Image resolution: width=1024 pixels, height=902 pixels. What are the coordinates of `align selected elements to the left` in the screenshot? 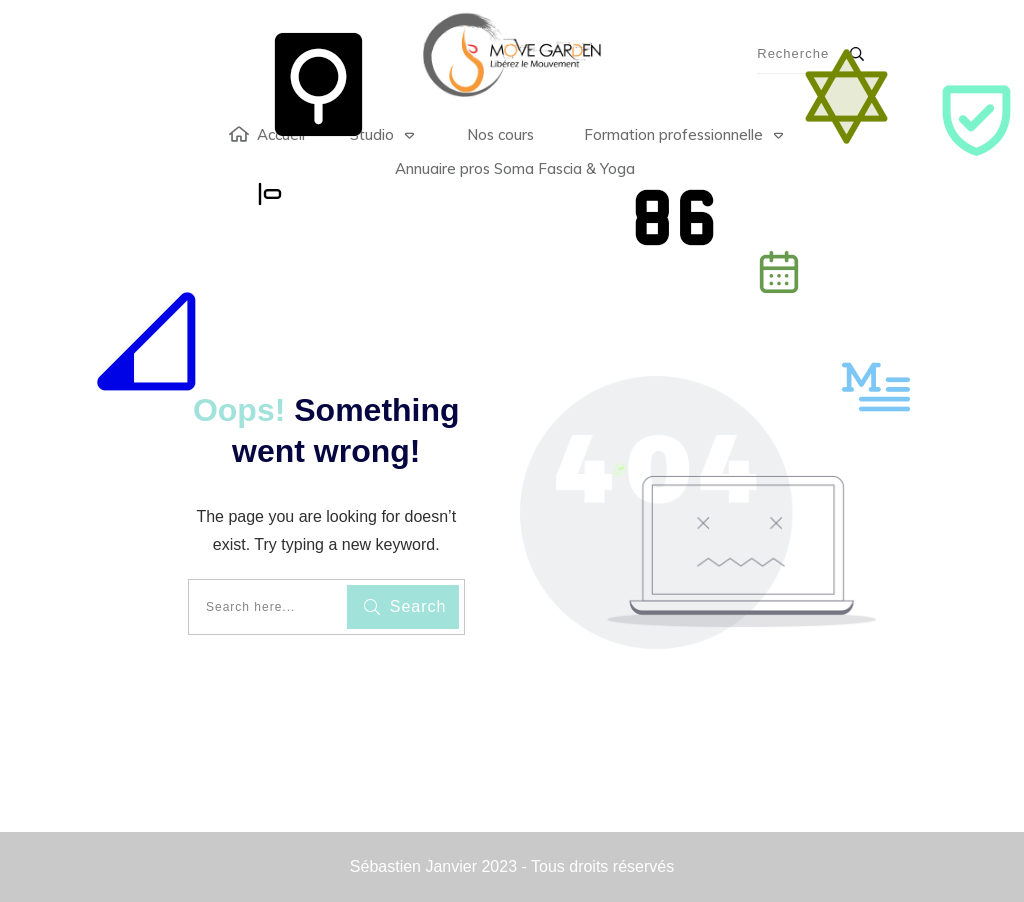 It's located at (270, 194).